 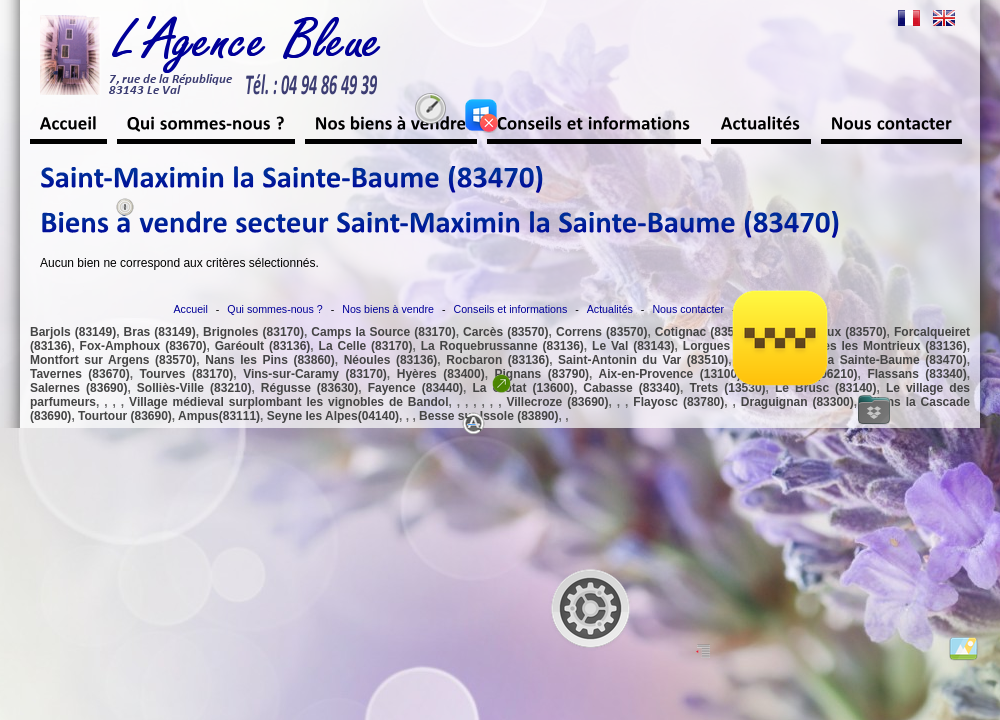 I want to click on indicates a symbolic link or shortcut to another file, so click(x=501, y=383).